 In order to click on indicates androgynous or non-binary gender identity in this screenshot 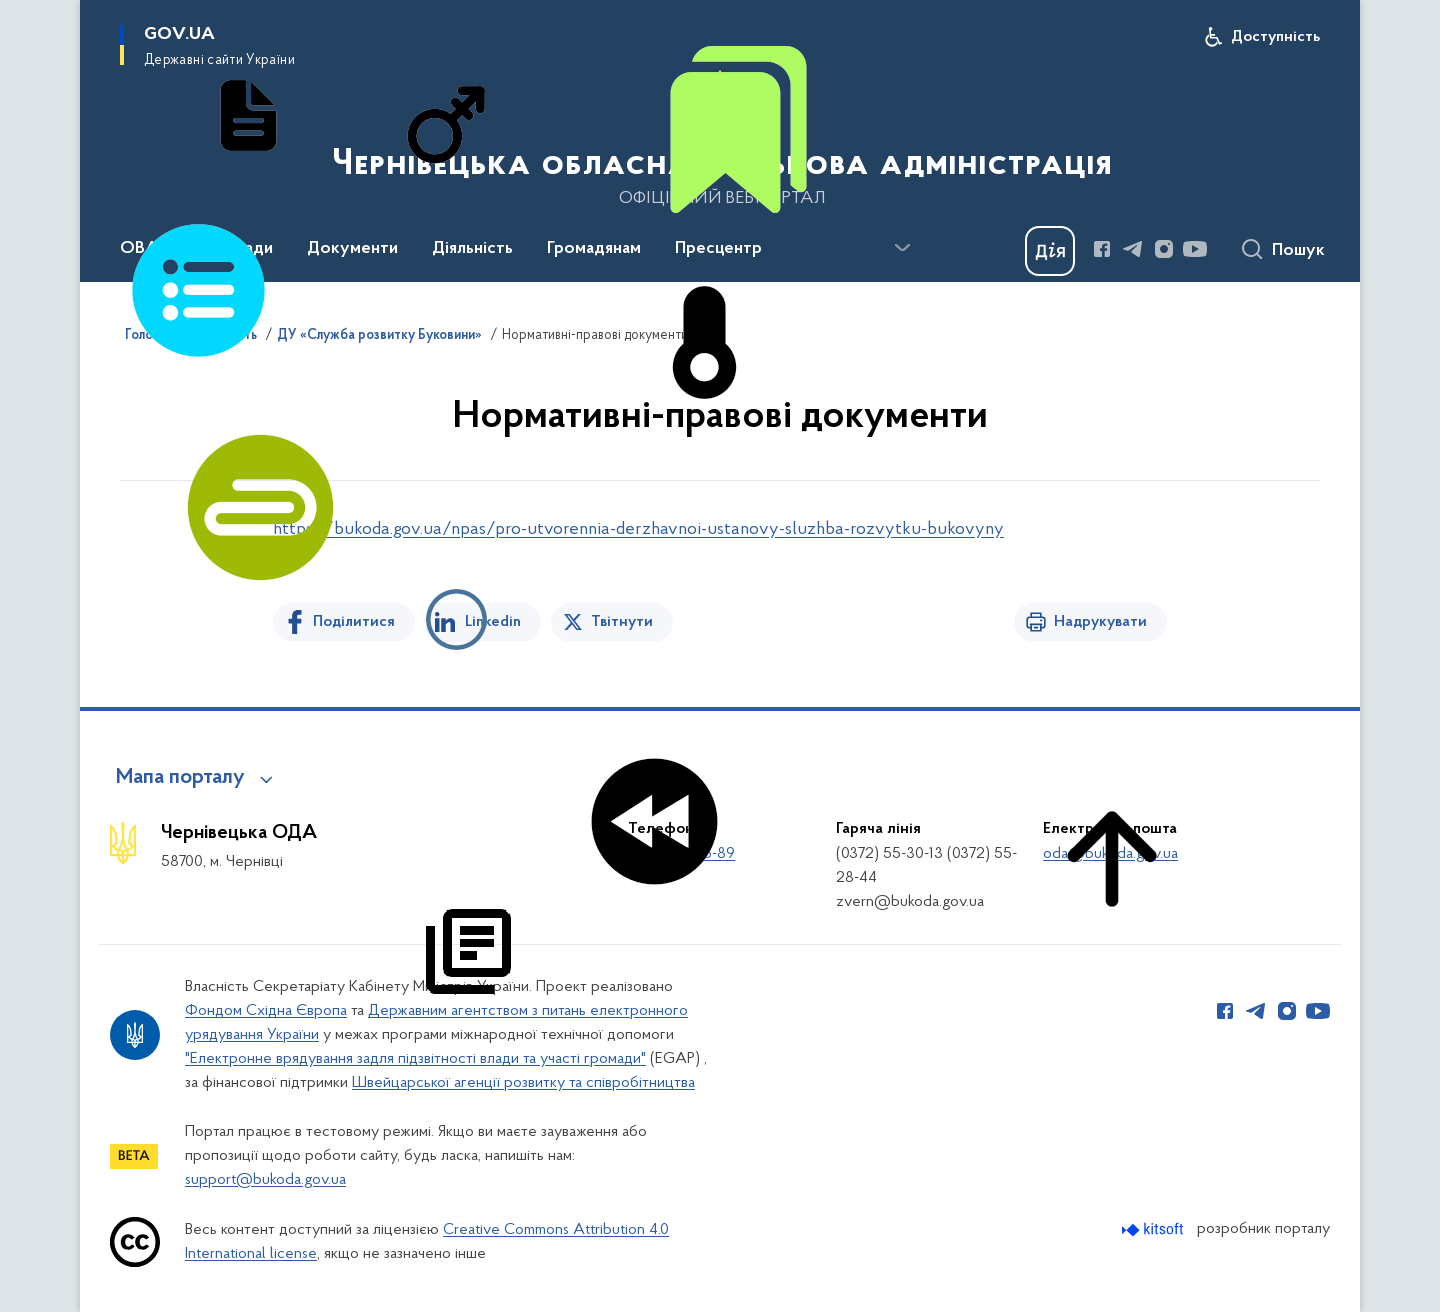, I will do `click(448, 122)`.